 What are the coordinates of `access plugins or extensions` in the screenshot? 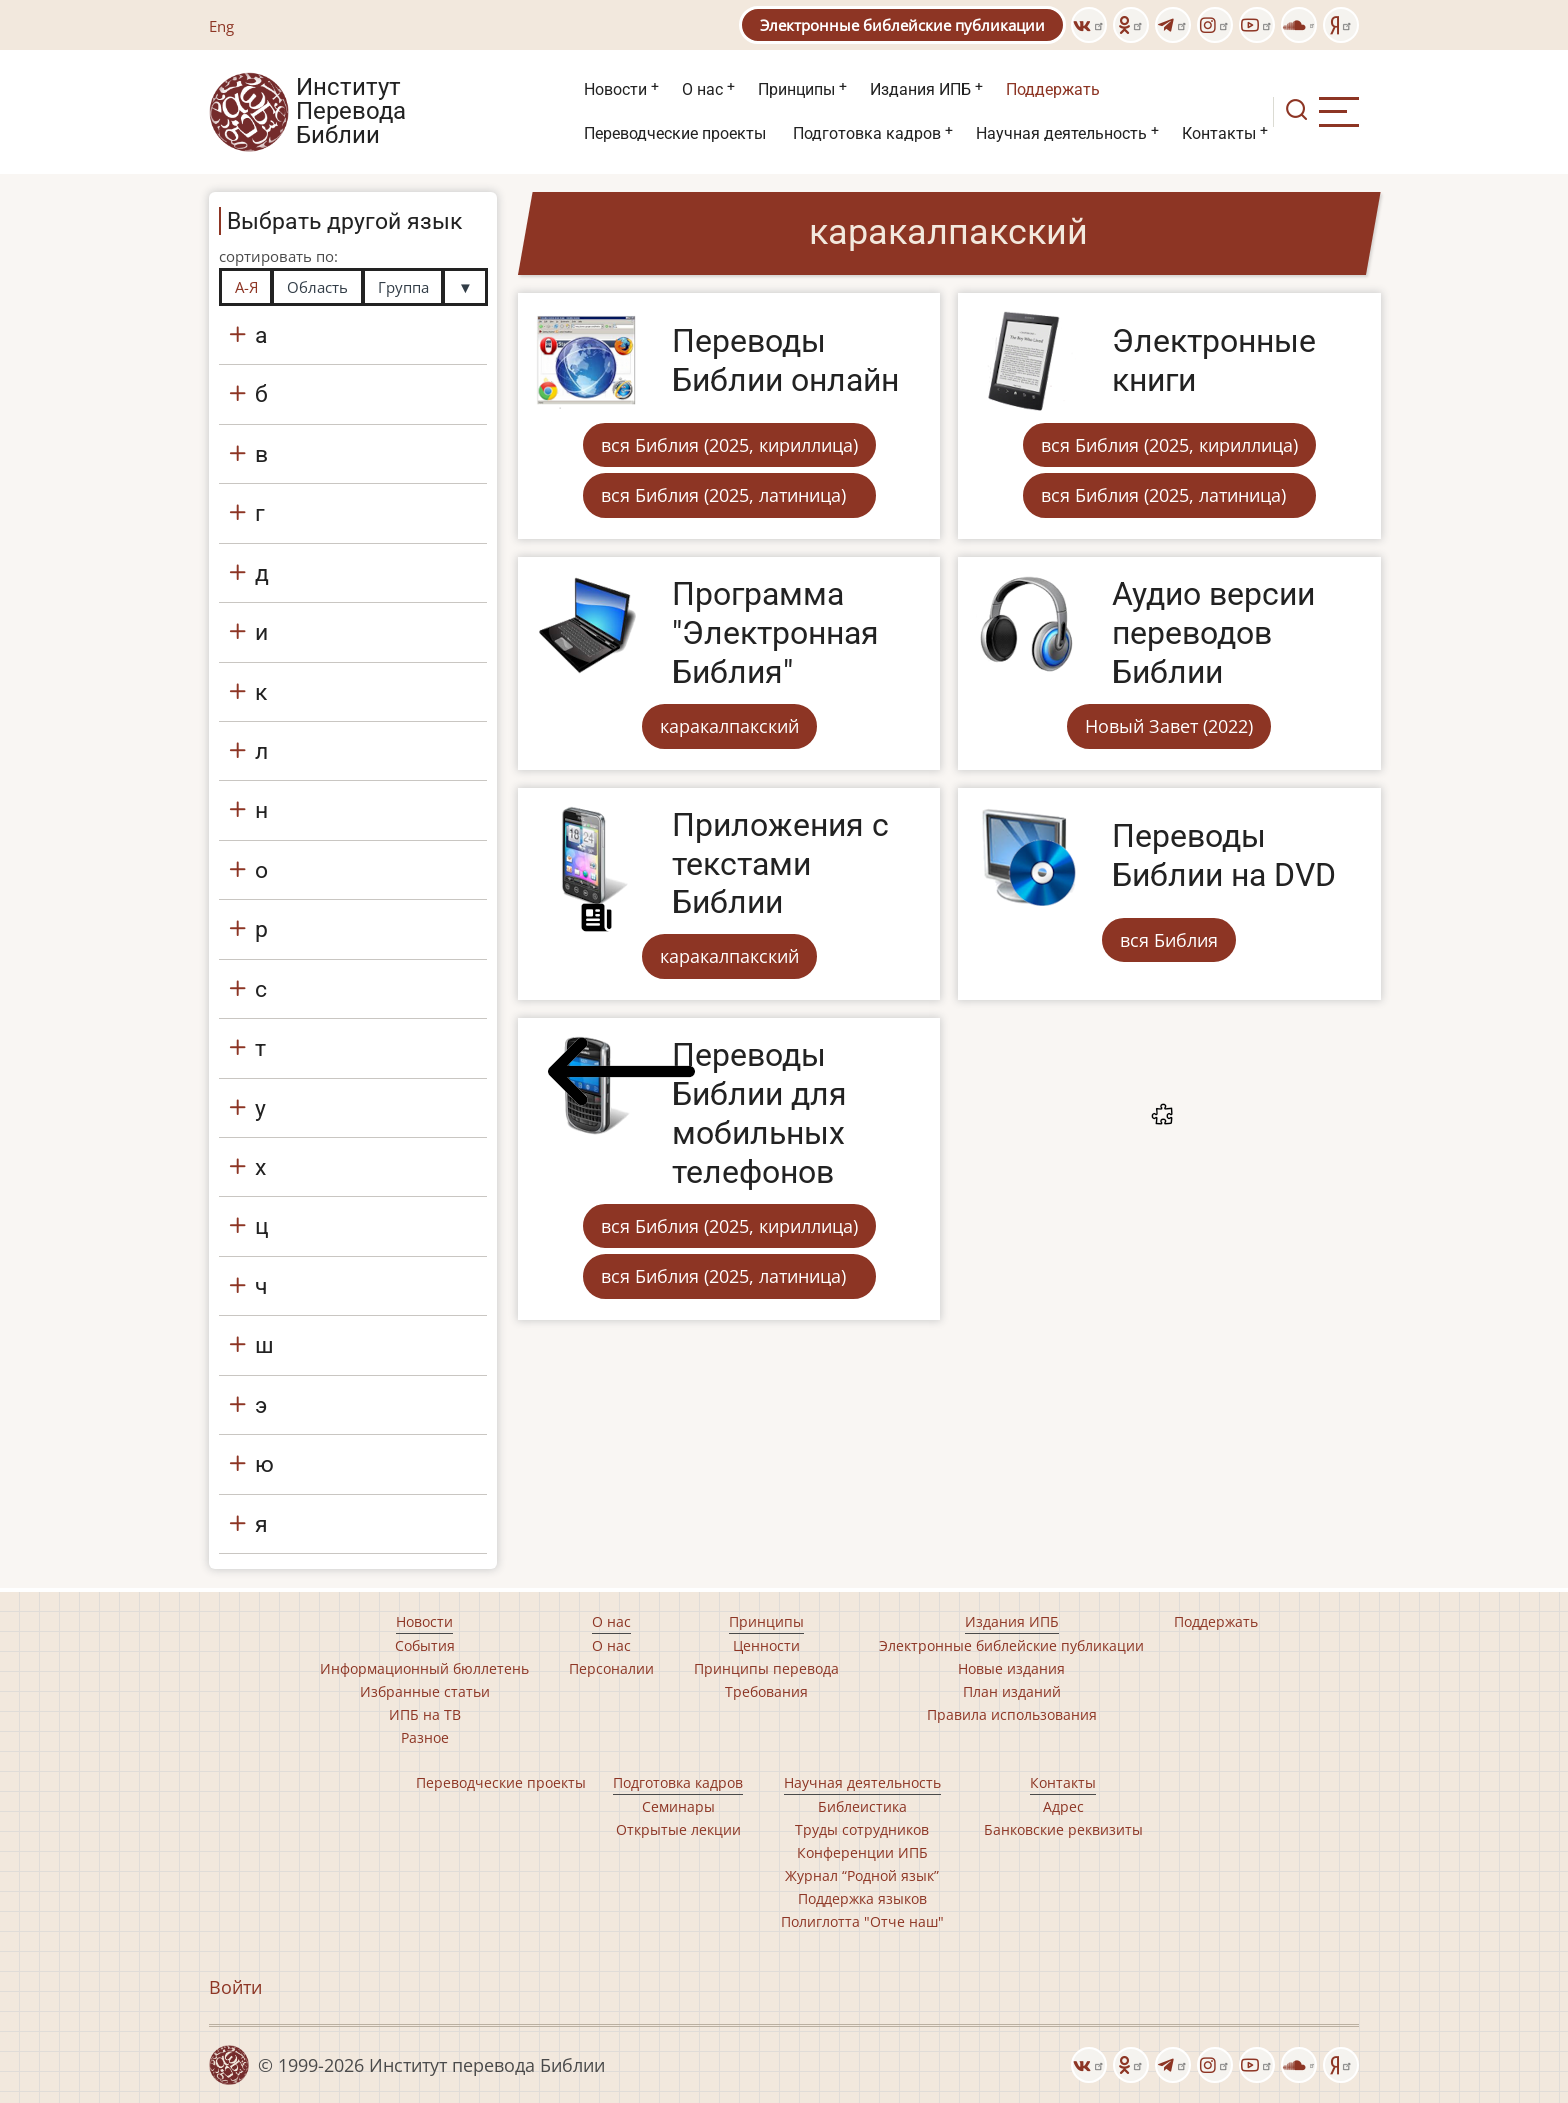 It's located at (1162, 1114).